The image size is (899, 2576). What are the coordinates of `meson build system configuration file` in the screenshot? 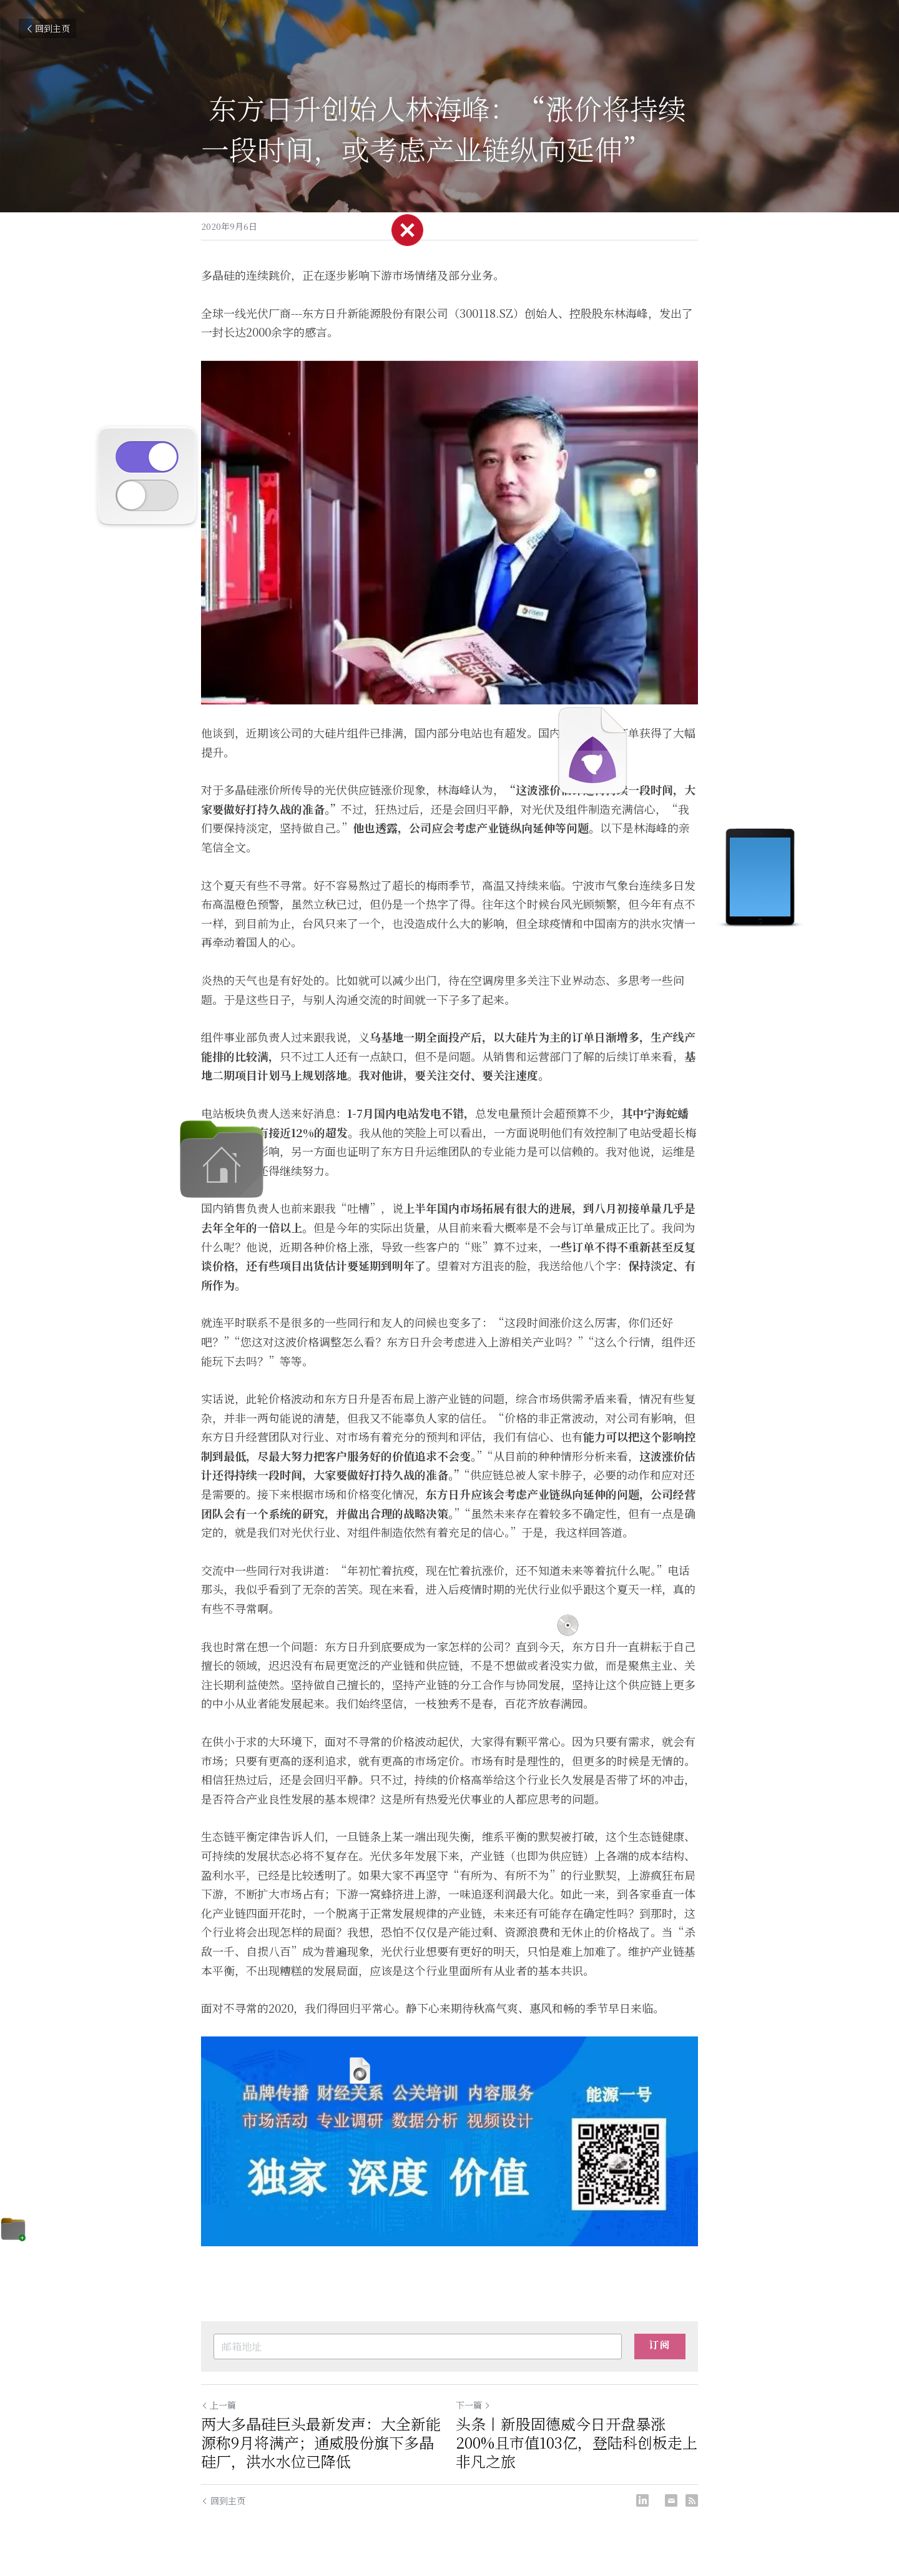 It's located at (592, 751).